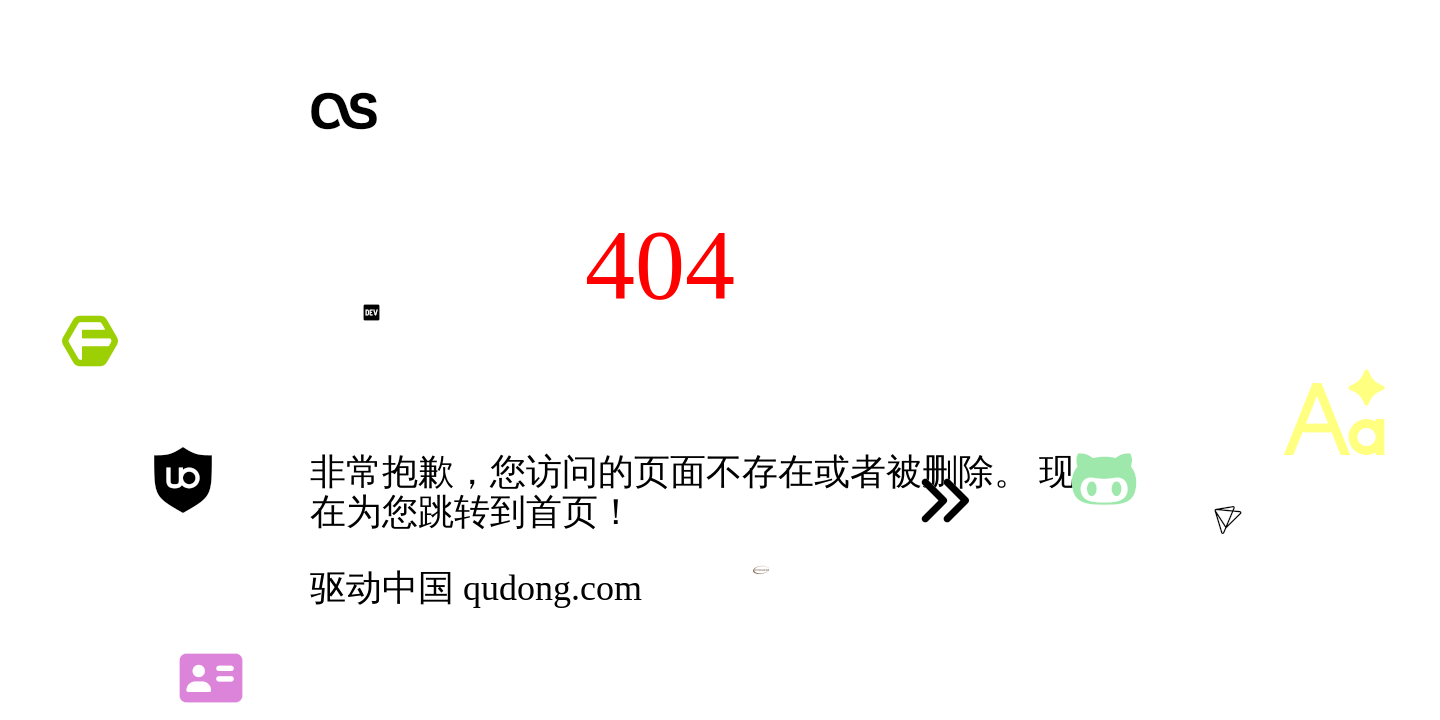  Describe the element at coordinates (183, 480) in the screenshot. I see `uBlock Origin browser extension logo` at that location.